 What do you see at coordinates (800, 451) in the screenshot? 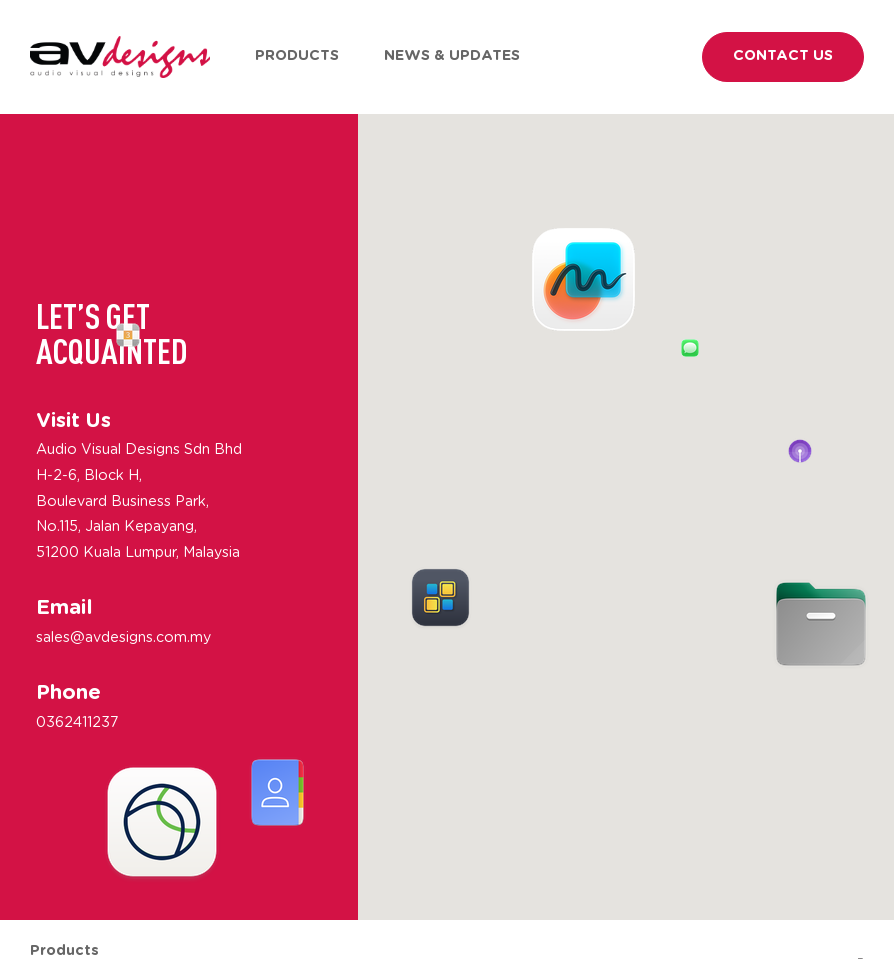
I see `open the podcasts app` at bounding box center [800, 451].